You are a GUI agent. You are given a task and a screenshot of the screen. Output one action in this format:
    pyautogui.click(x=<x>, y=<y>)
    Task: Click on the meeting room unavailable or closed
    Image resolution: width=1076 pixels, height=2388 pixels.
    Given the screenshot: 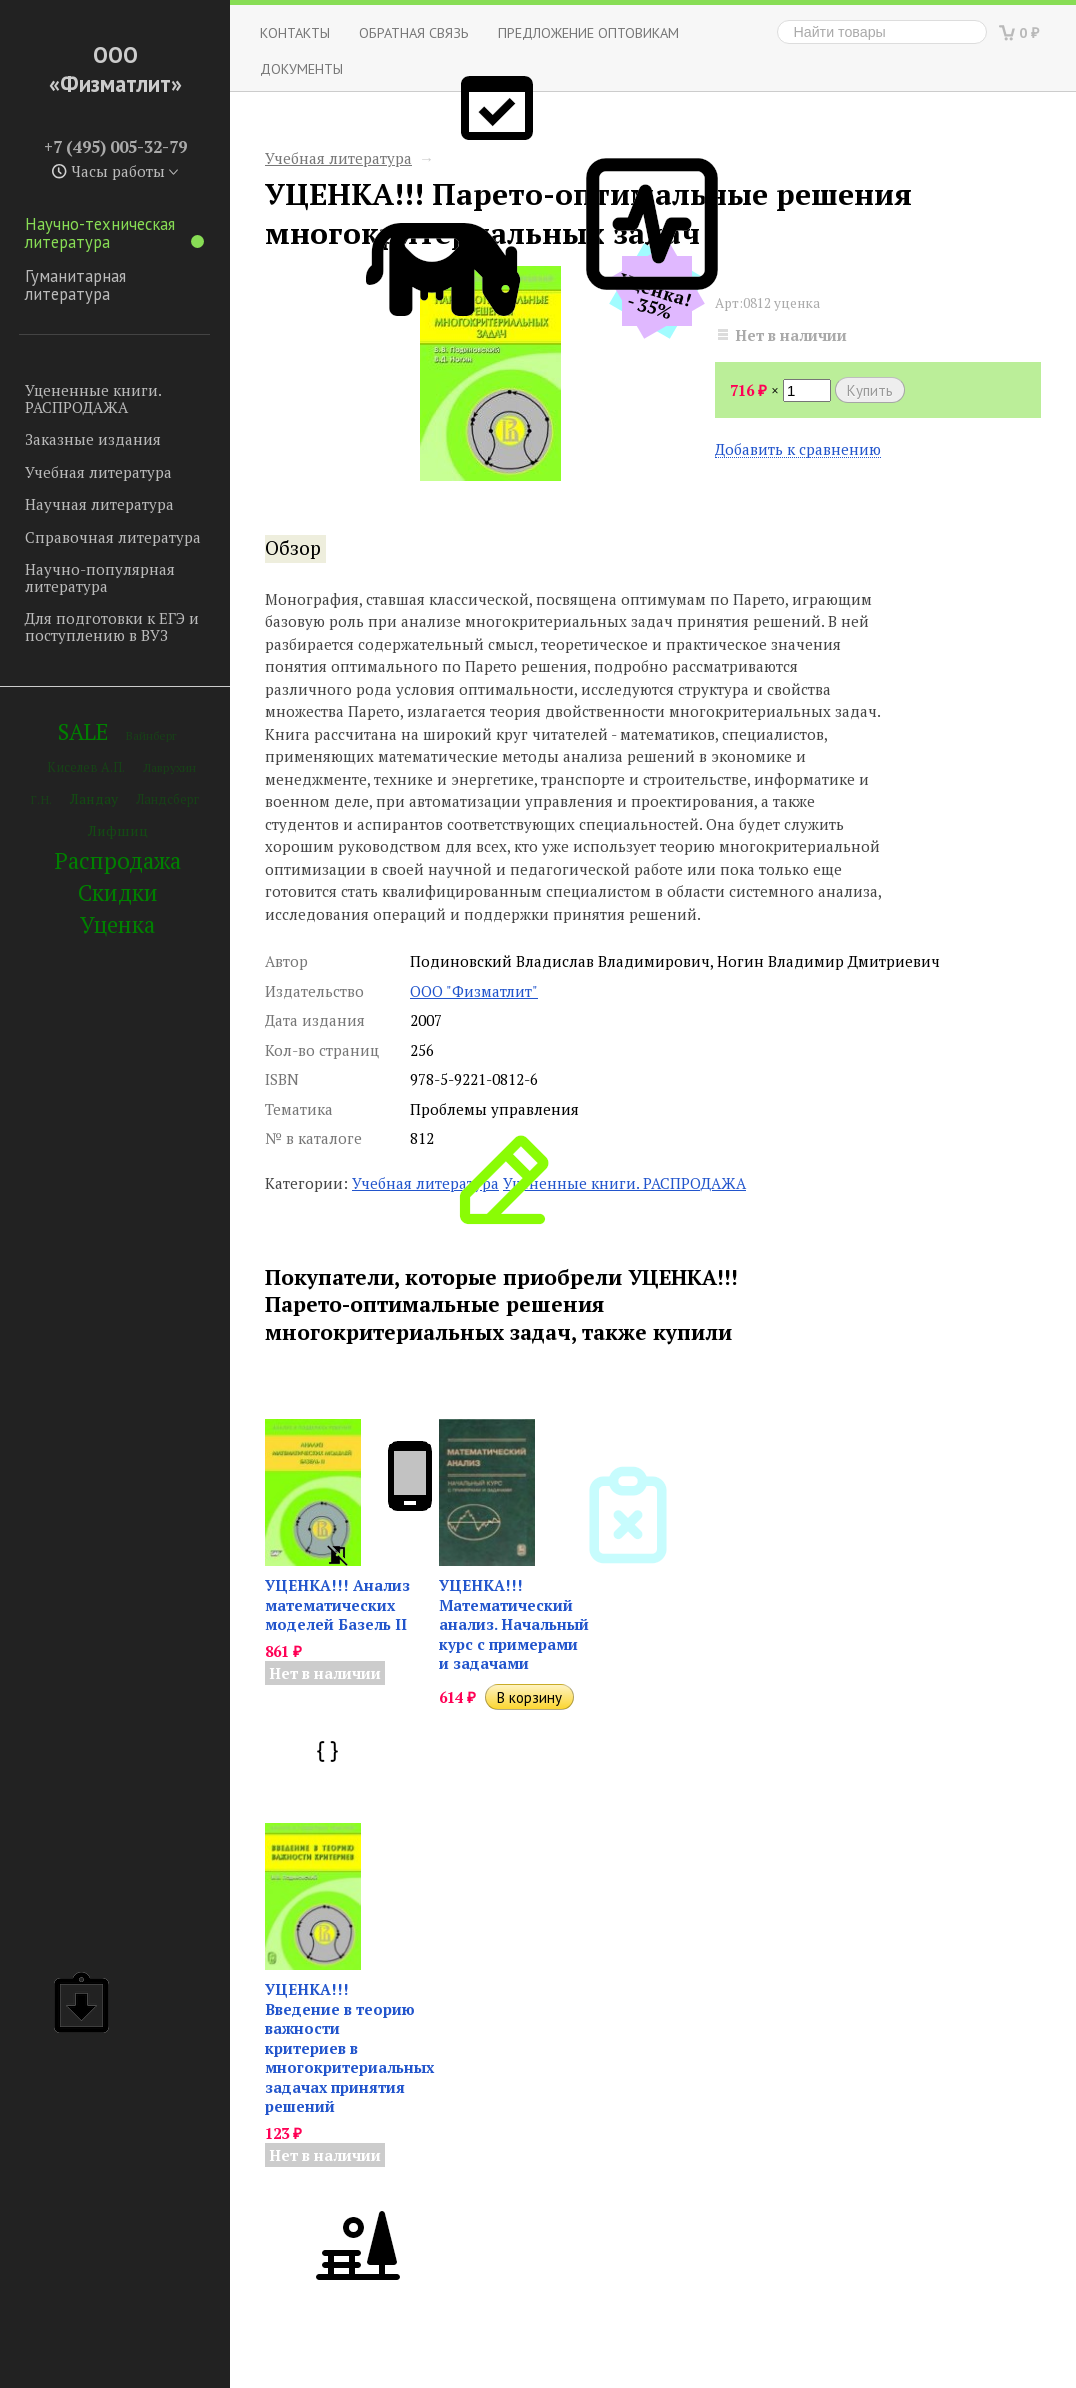 What is the action you would take?
    pyautogui.click(x=338, y=1555)
    